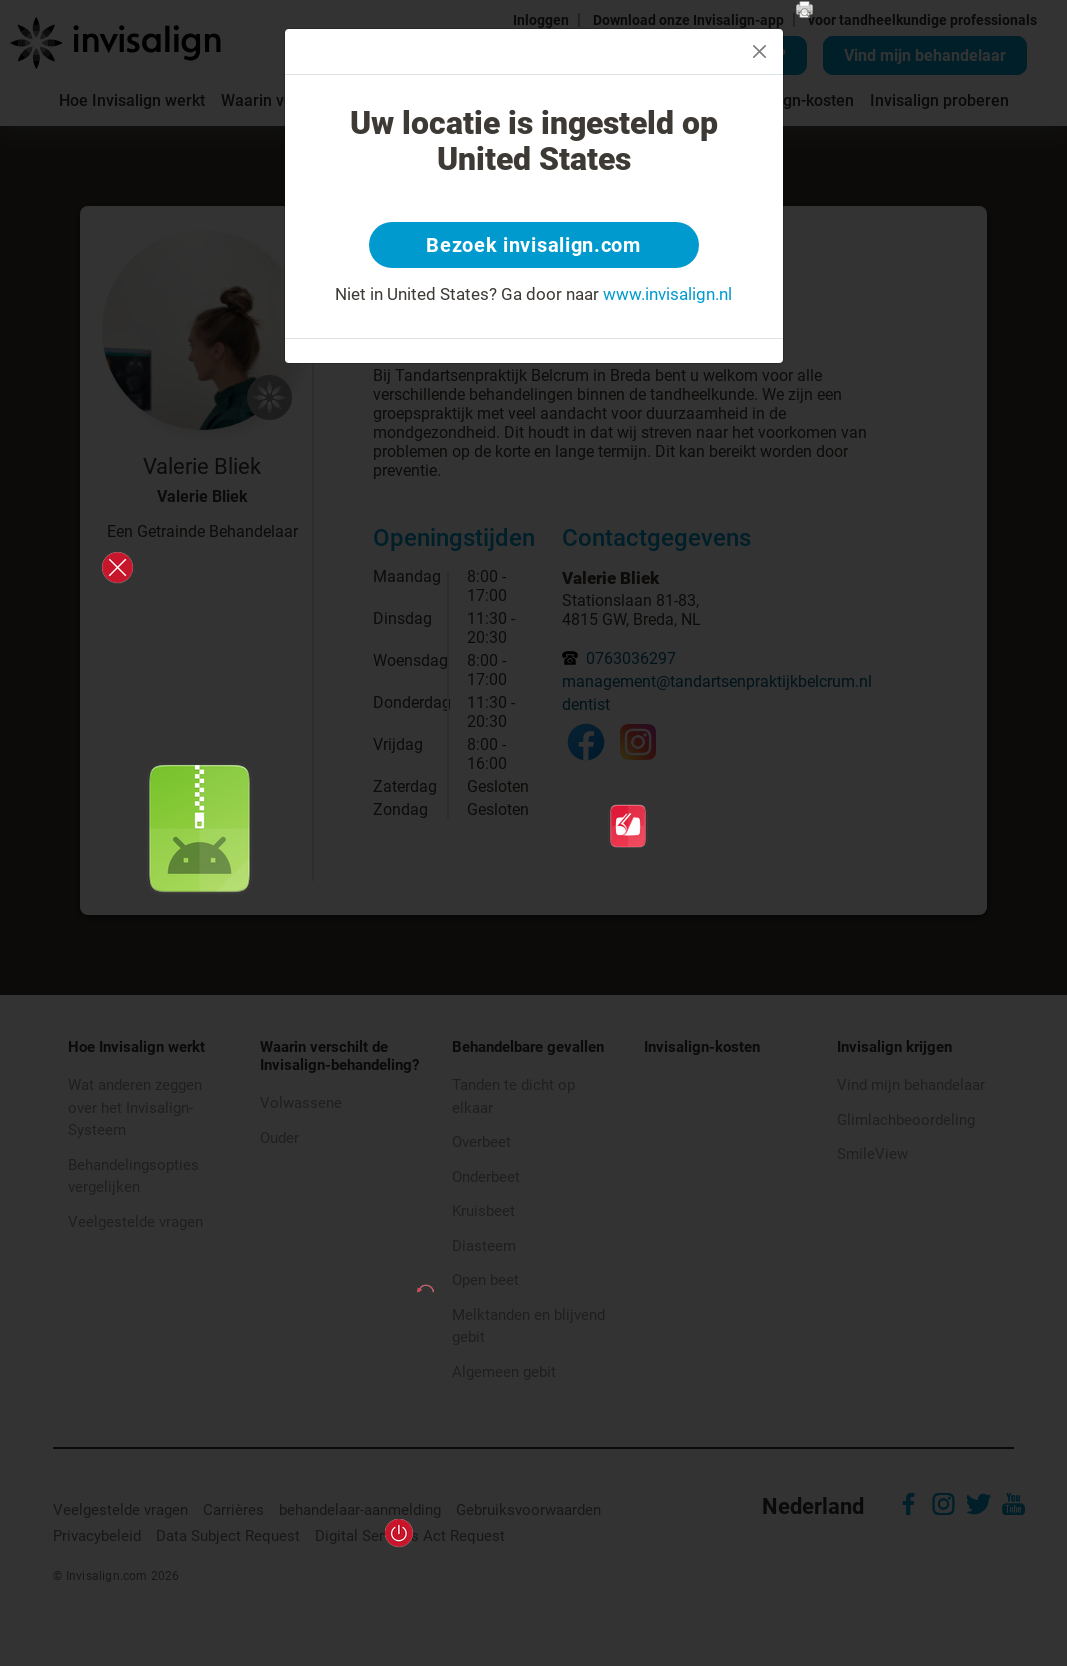 The image size is (1067, 1666). Describe the element at coordinates (425, 1288) in the screenshot. I see `undo the last action` at that location.